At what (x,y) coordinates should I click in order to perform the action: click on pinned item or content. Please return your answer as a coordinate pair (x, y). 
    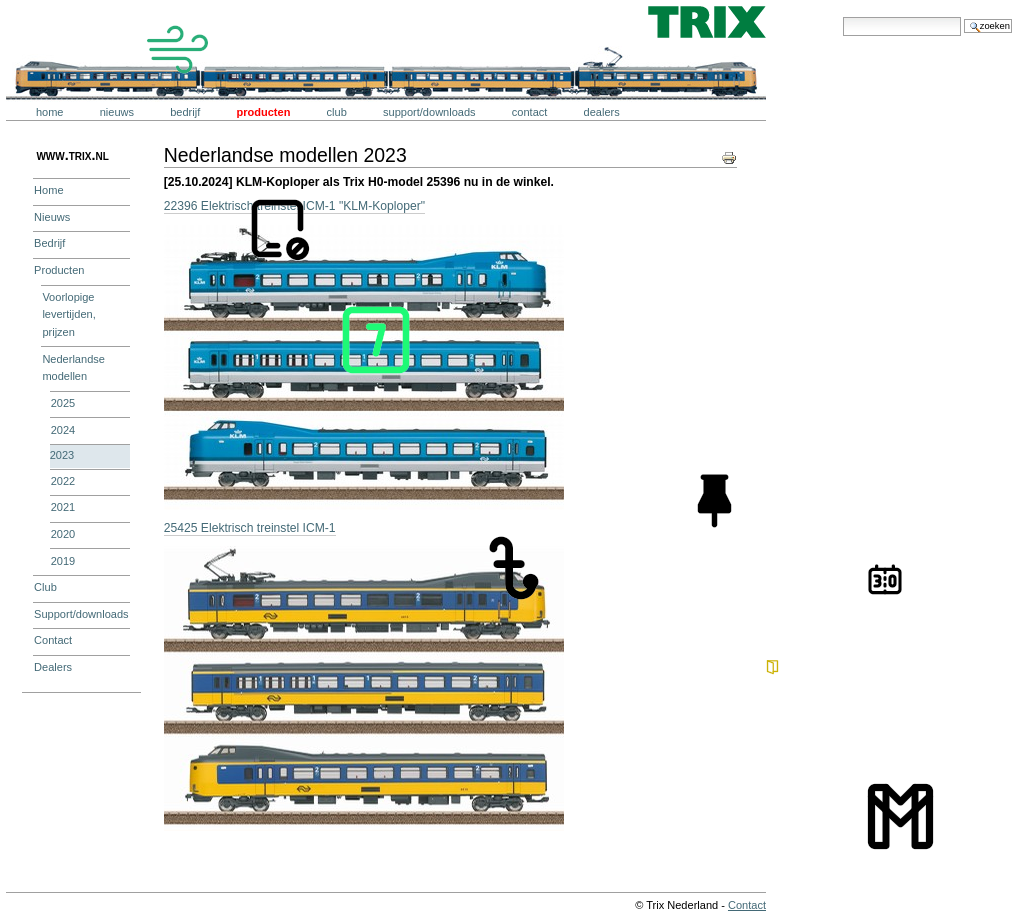
    Looking at the image, I should click on (714, 499).